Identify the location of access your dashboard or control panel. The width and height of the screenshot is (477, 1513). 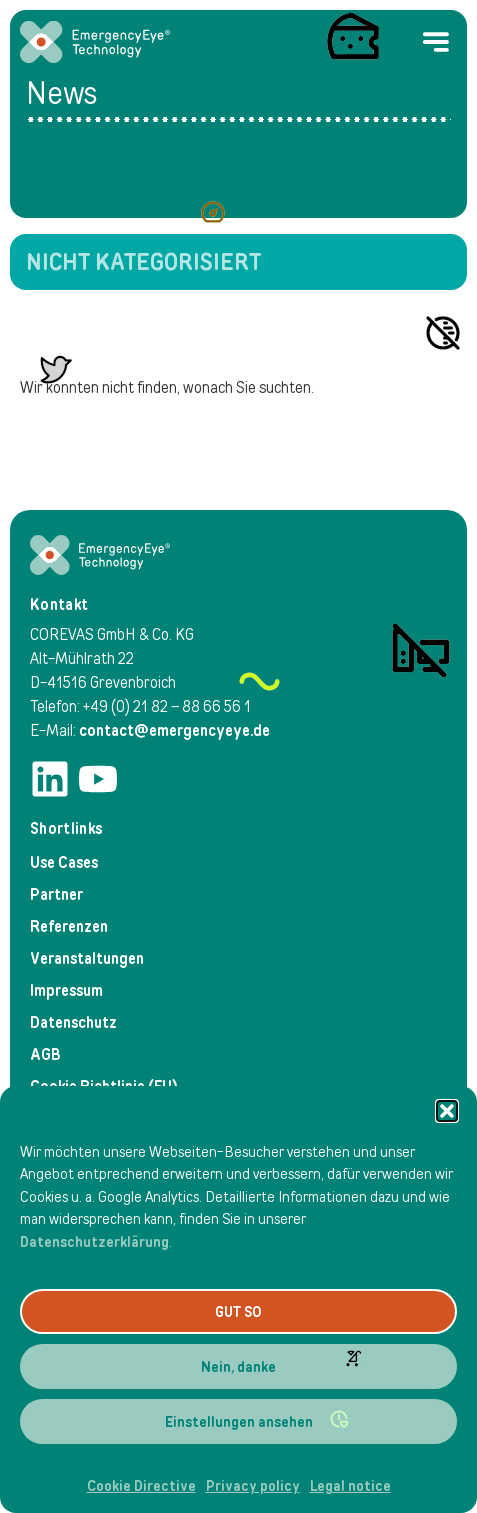
(213, 212).